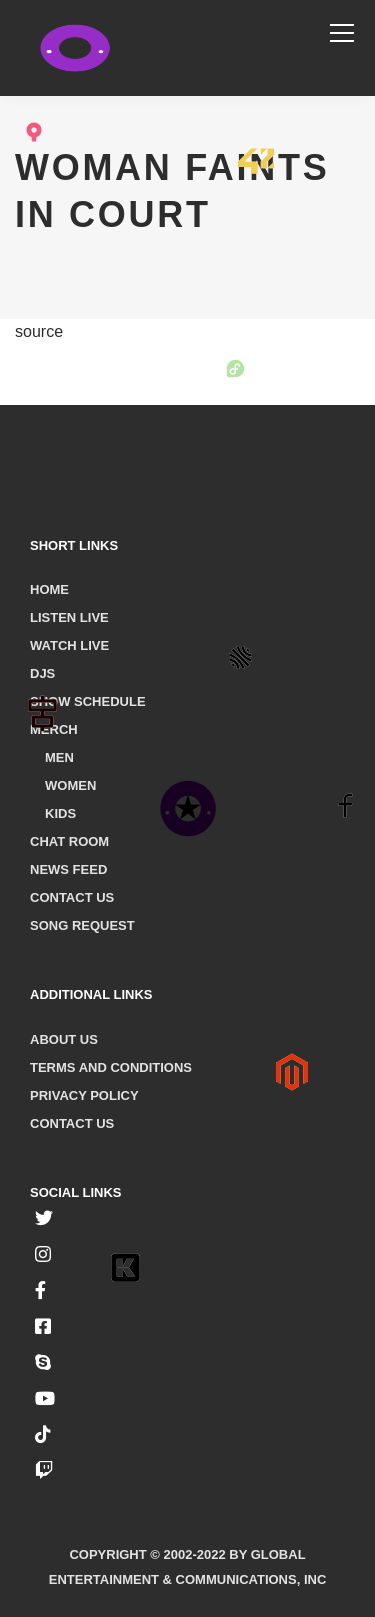  Describe the element at coordinates (235, 368) in the screenshot. I see `Fedora Linux logo` at that location.